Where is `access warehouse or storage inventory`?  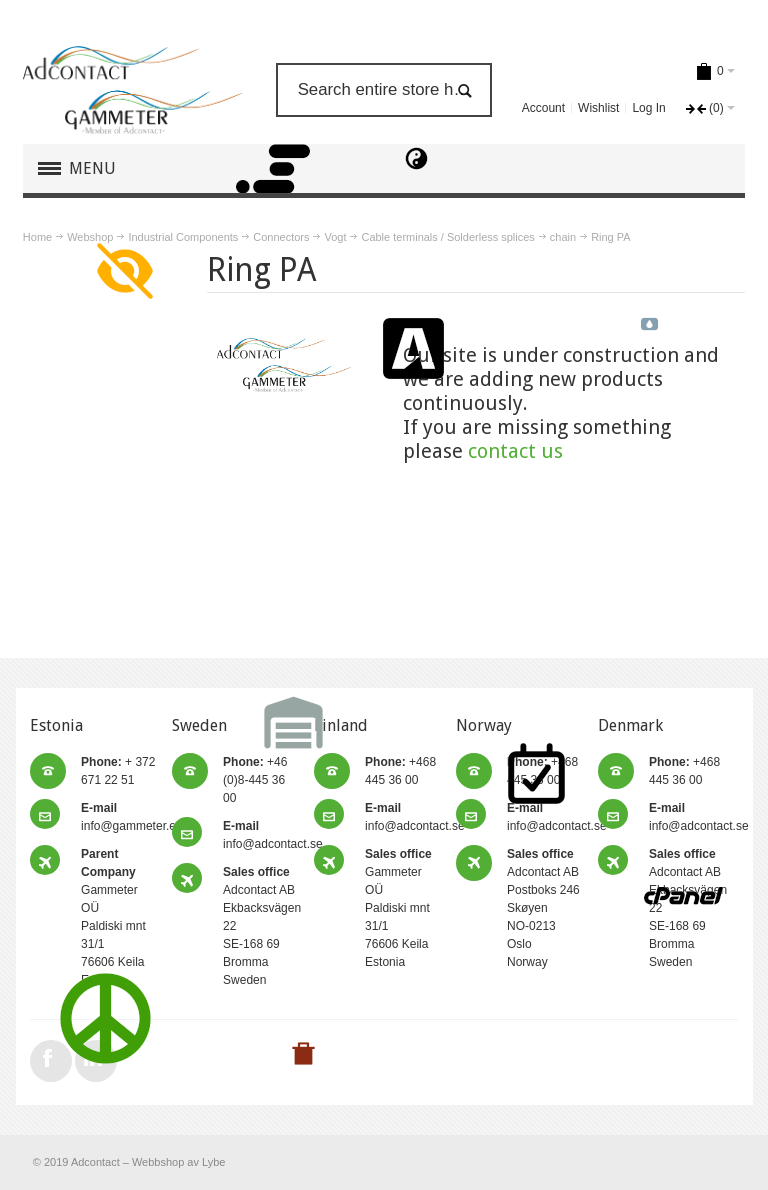
access warehouse or storage inventory is located at coordinates (293, 722).